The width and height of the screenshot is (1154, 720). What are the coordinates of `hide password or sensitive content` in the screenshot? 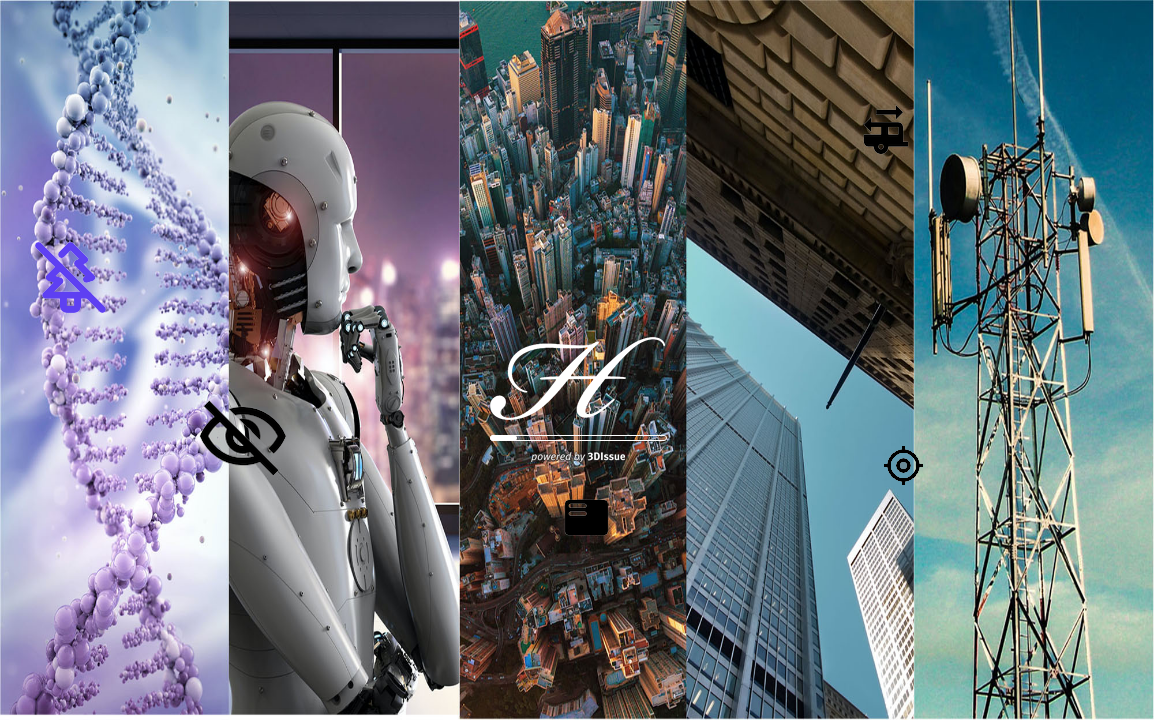 It's located at (243, 438).